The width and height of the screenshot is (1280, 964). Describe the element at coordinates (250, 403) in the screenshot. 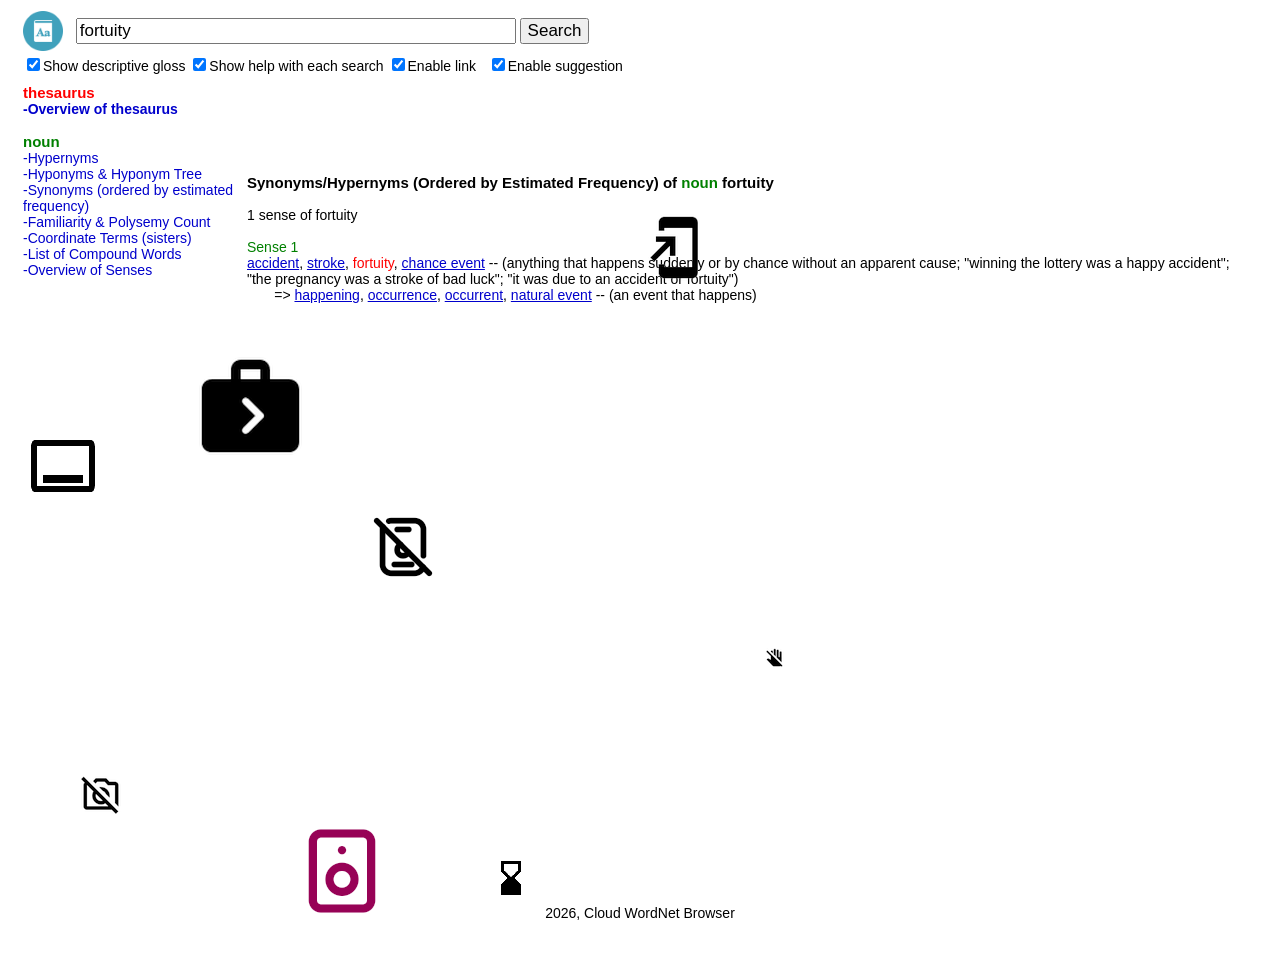

I see `schedule task for next week` at that location.